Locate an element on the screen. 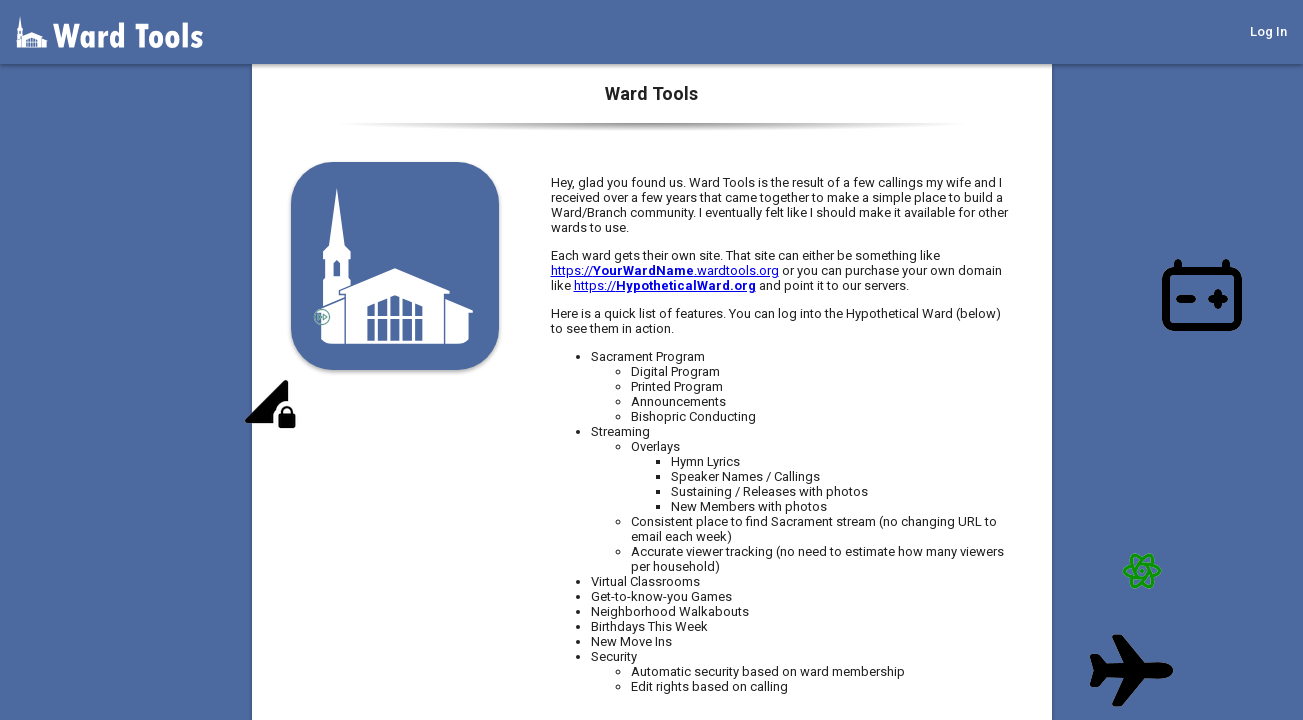 The width and height of the screenshot is (1303, 720). indicates a secured or password-protected network connection is located at coordinates (268, 403).